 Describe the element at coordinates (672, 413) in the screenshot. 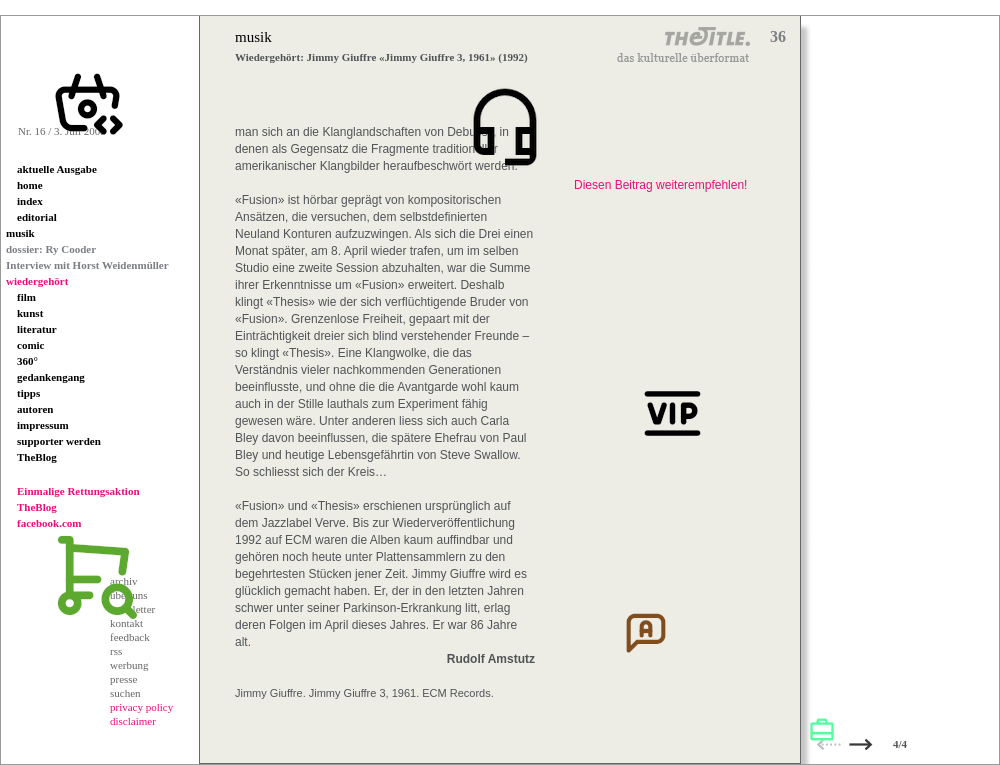

I see `access VIP member benefits or status` at that location.